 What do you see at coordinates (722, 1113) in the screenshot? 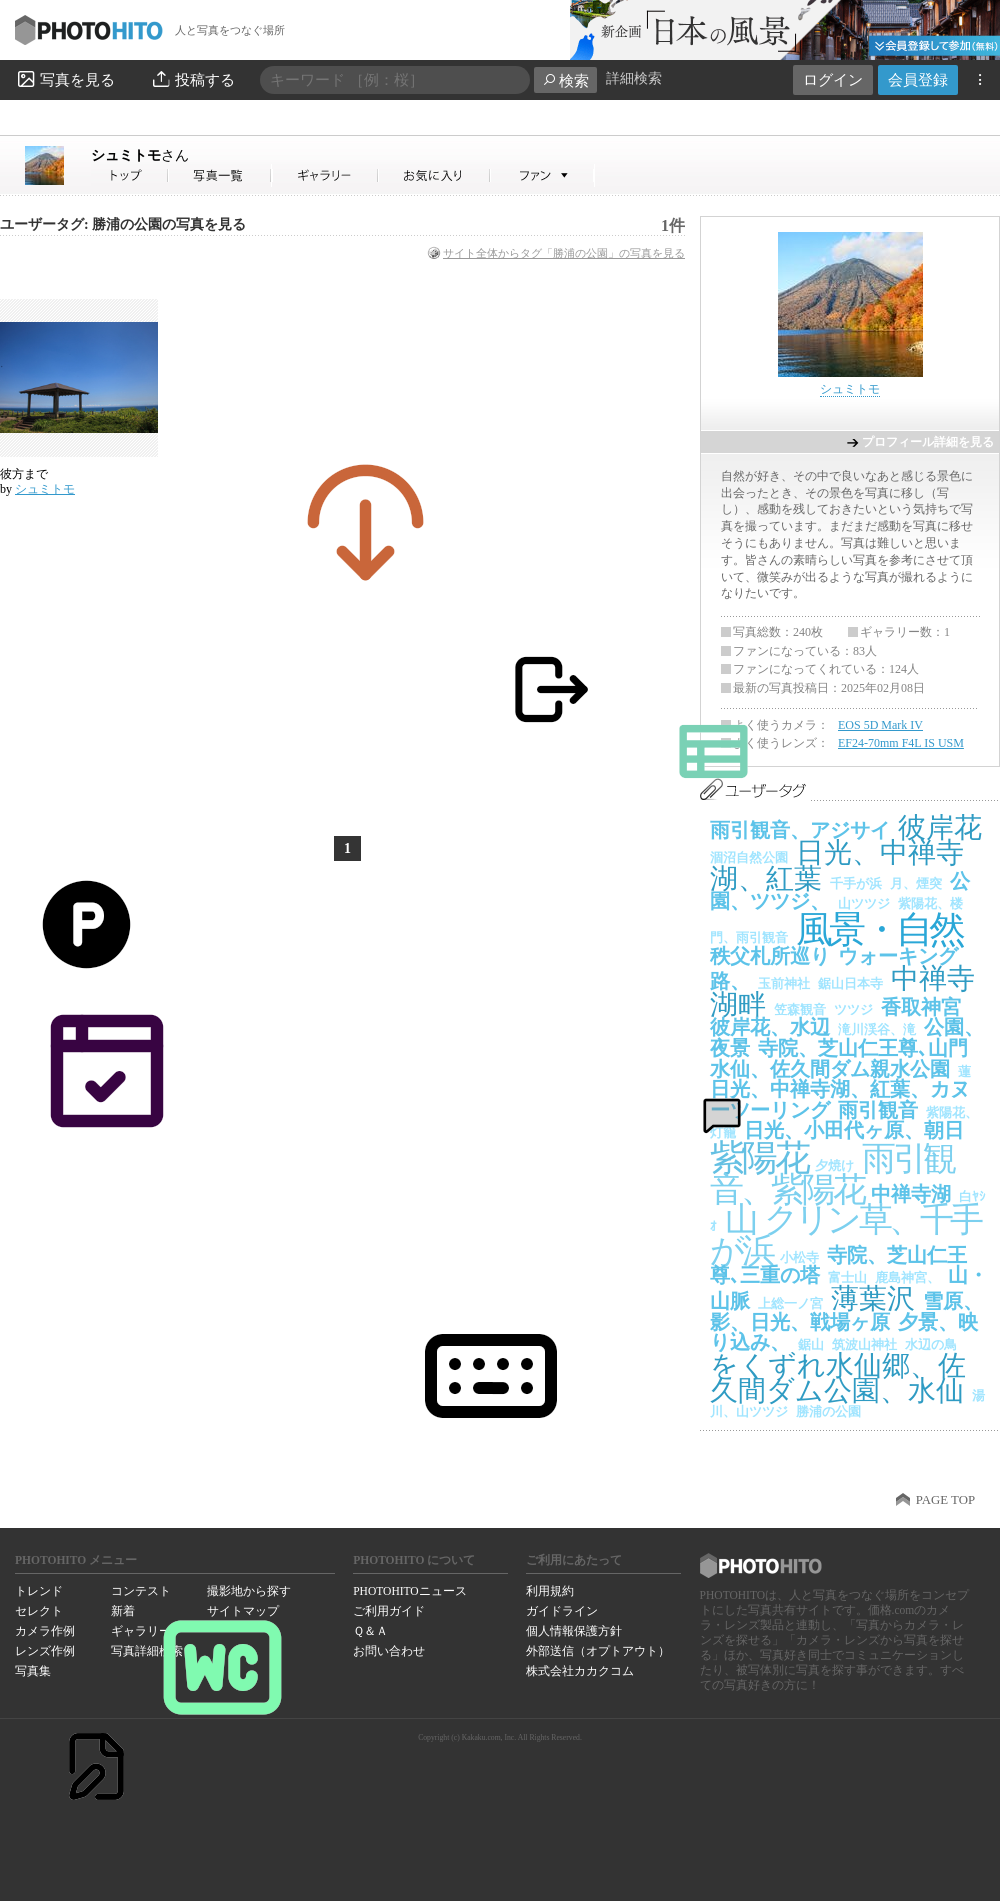
I see `open chat or messaging` at bounding box center [722, 1113].